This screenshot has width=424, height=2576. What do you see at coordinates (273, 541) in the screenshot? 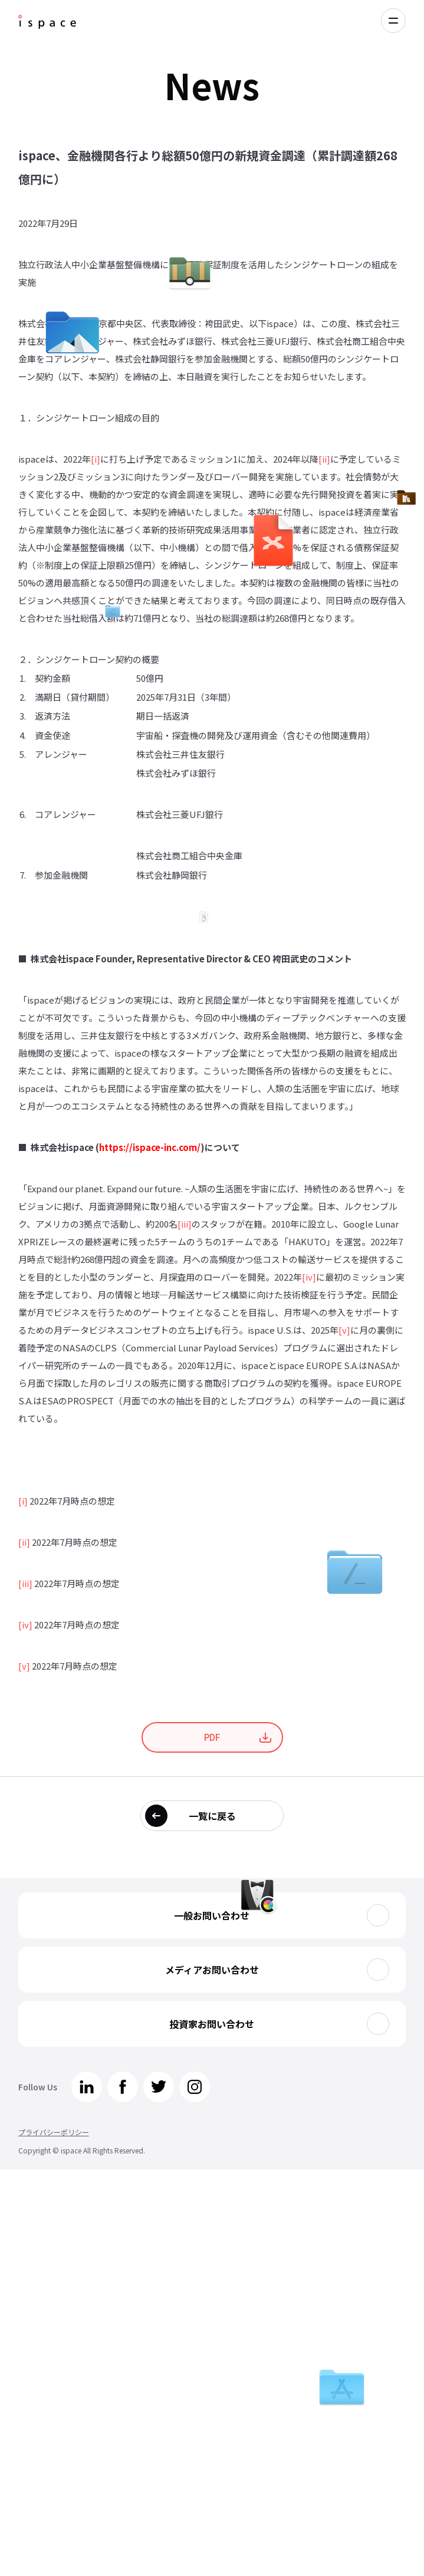
I see `open an xmind mind mapping file` at bounding box center [273, 541].